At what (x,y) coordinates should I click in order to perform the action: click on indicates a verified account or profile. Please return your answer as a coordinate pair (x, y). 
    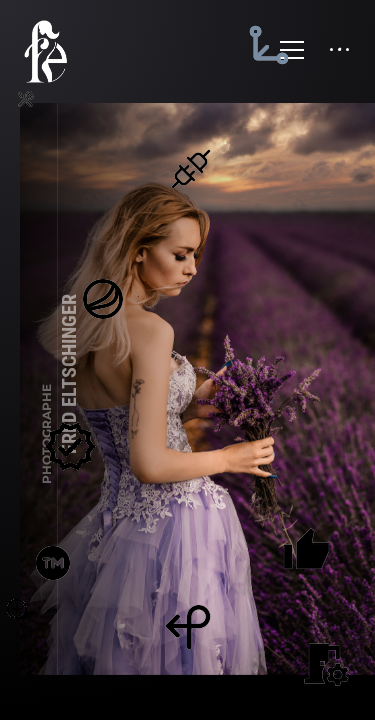
    Looking at the image, I should click on (70, 446).